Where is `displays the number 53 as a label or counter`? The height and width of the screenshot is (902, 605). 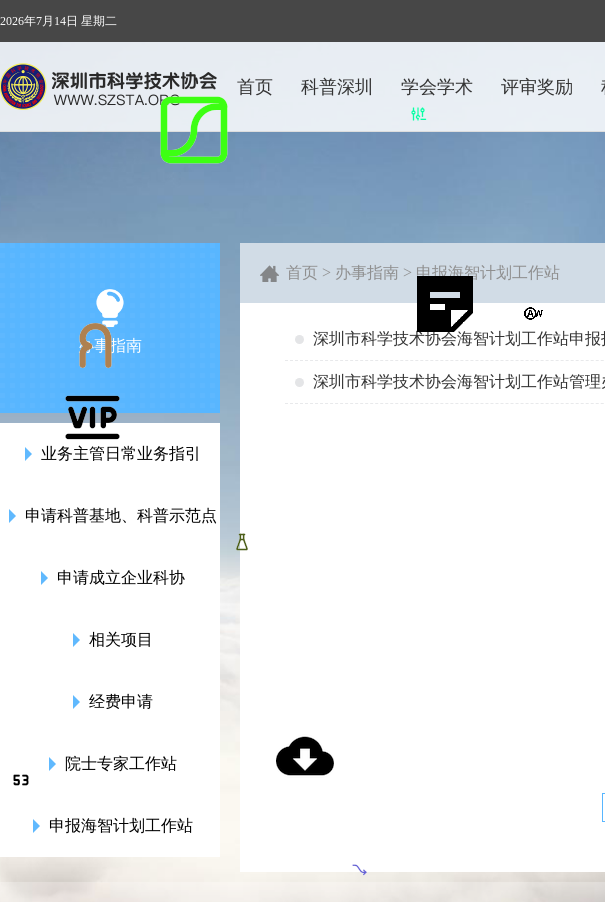
displays the number 53 as a label or counter is located at coordinates (21, 780).